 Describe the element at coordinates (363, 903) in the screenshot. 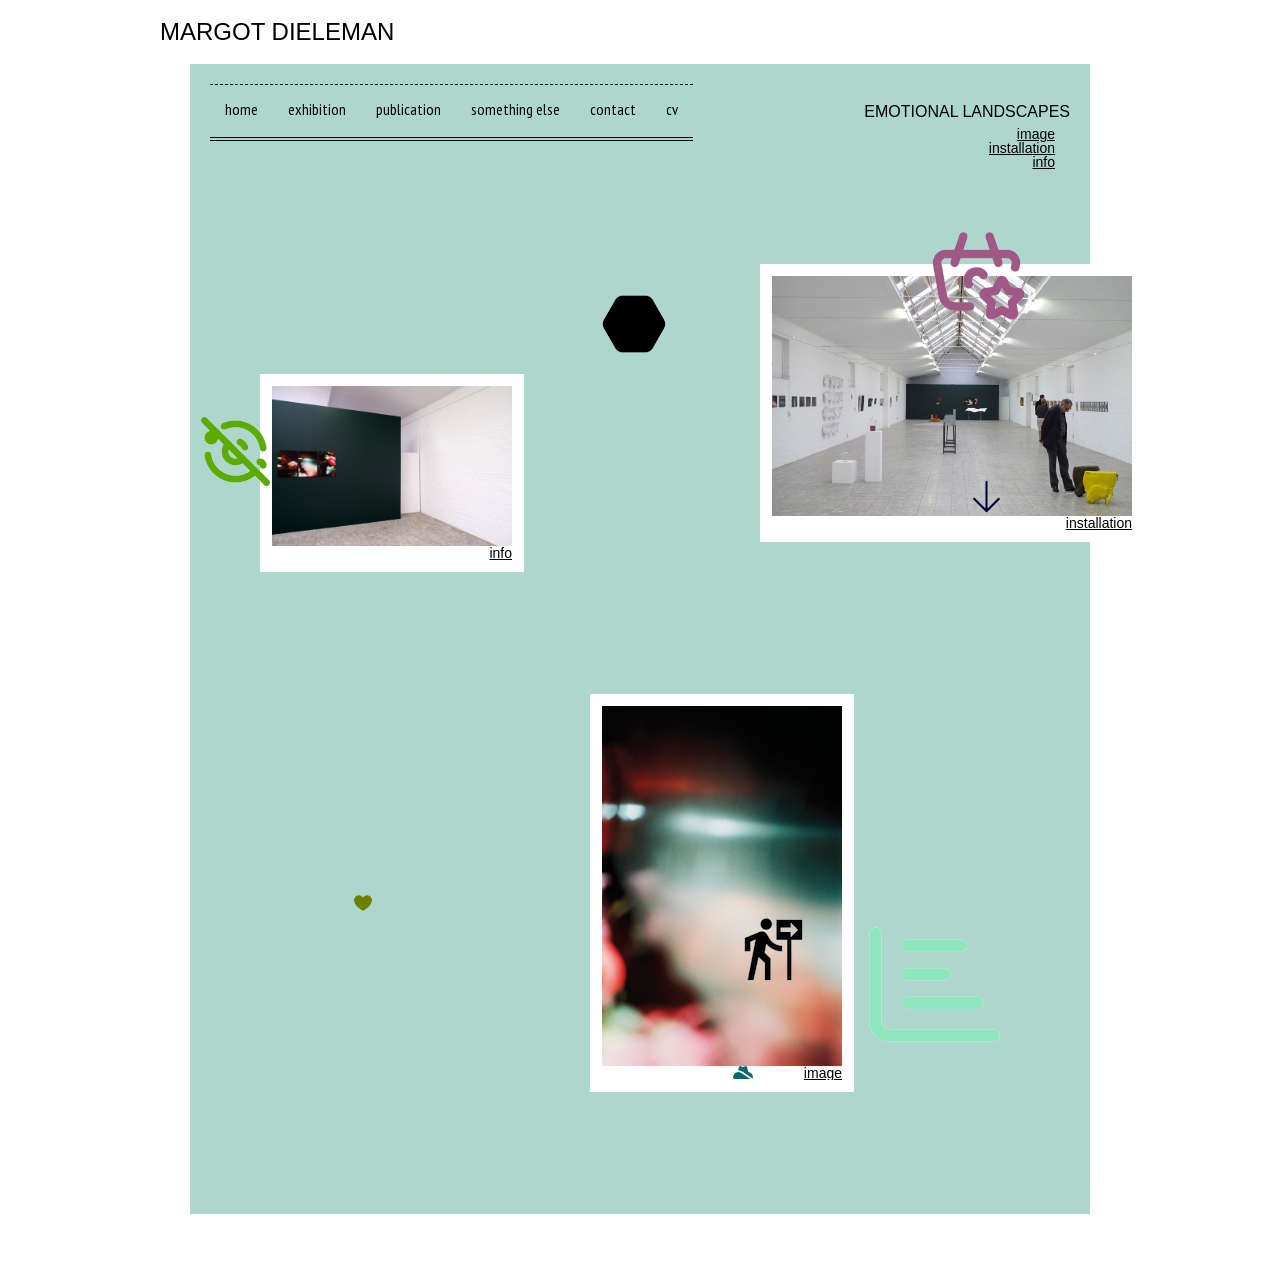

I see `add to favorites` at that location.